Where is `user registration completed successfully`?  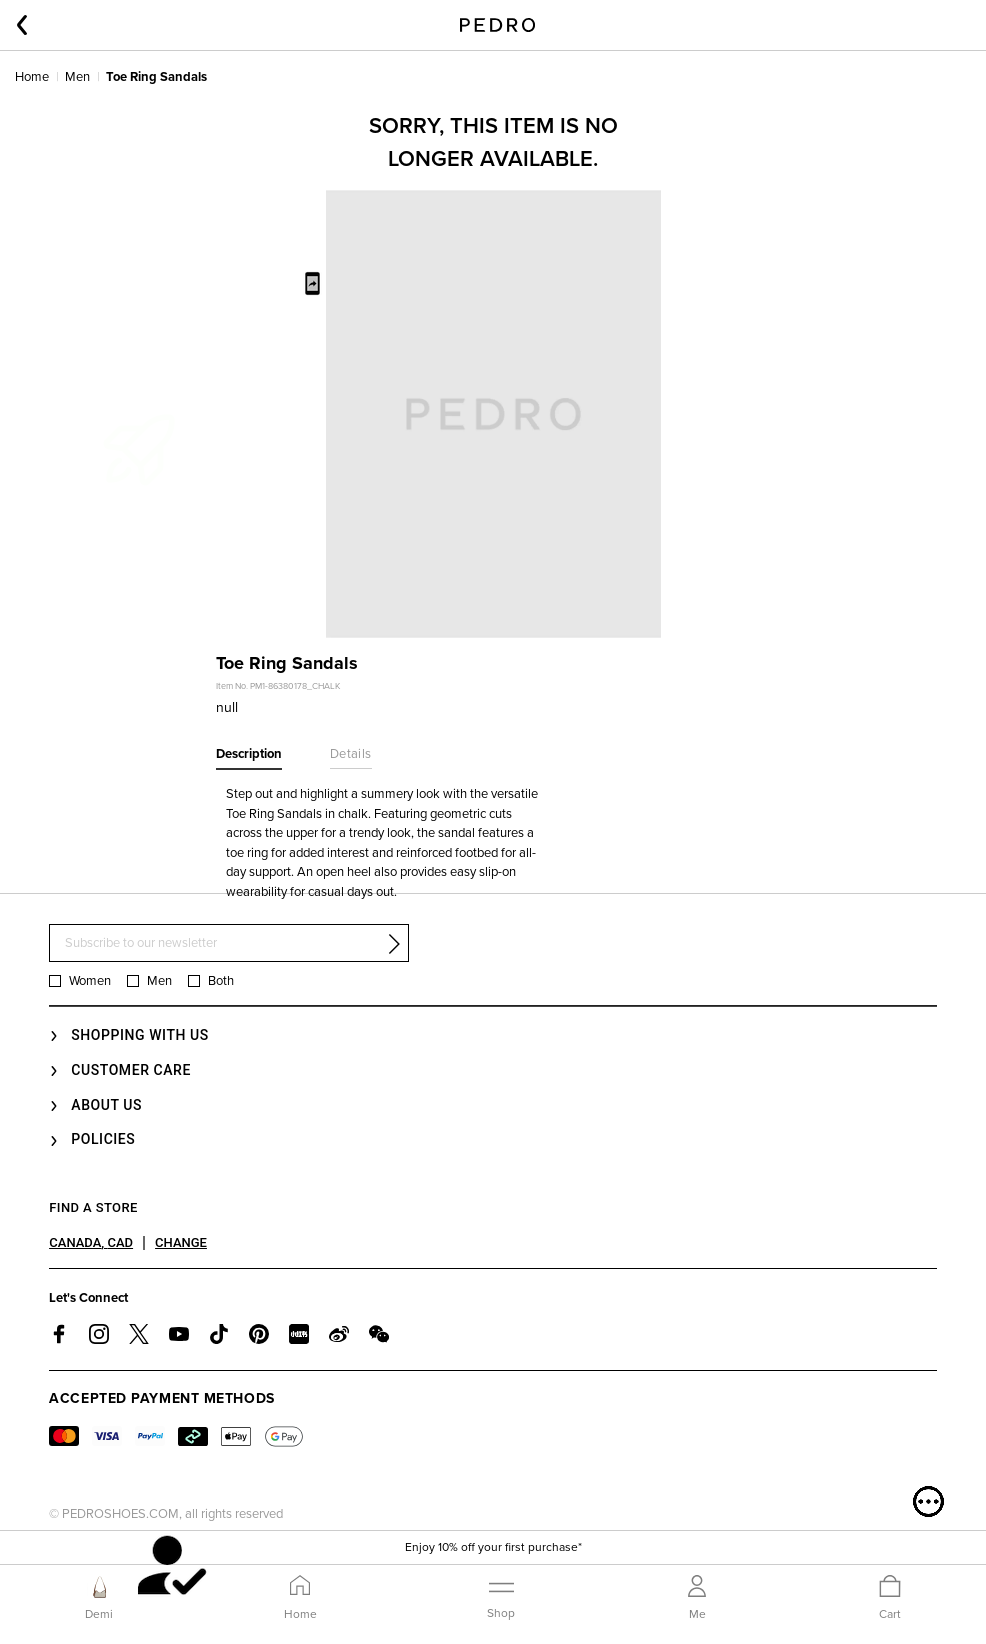
user registration completed successfully is located at coordinates (171, 1565).